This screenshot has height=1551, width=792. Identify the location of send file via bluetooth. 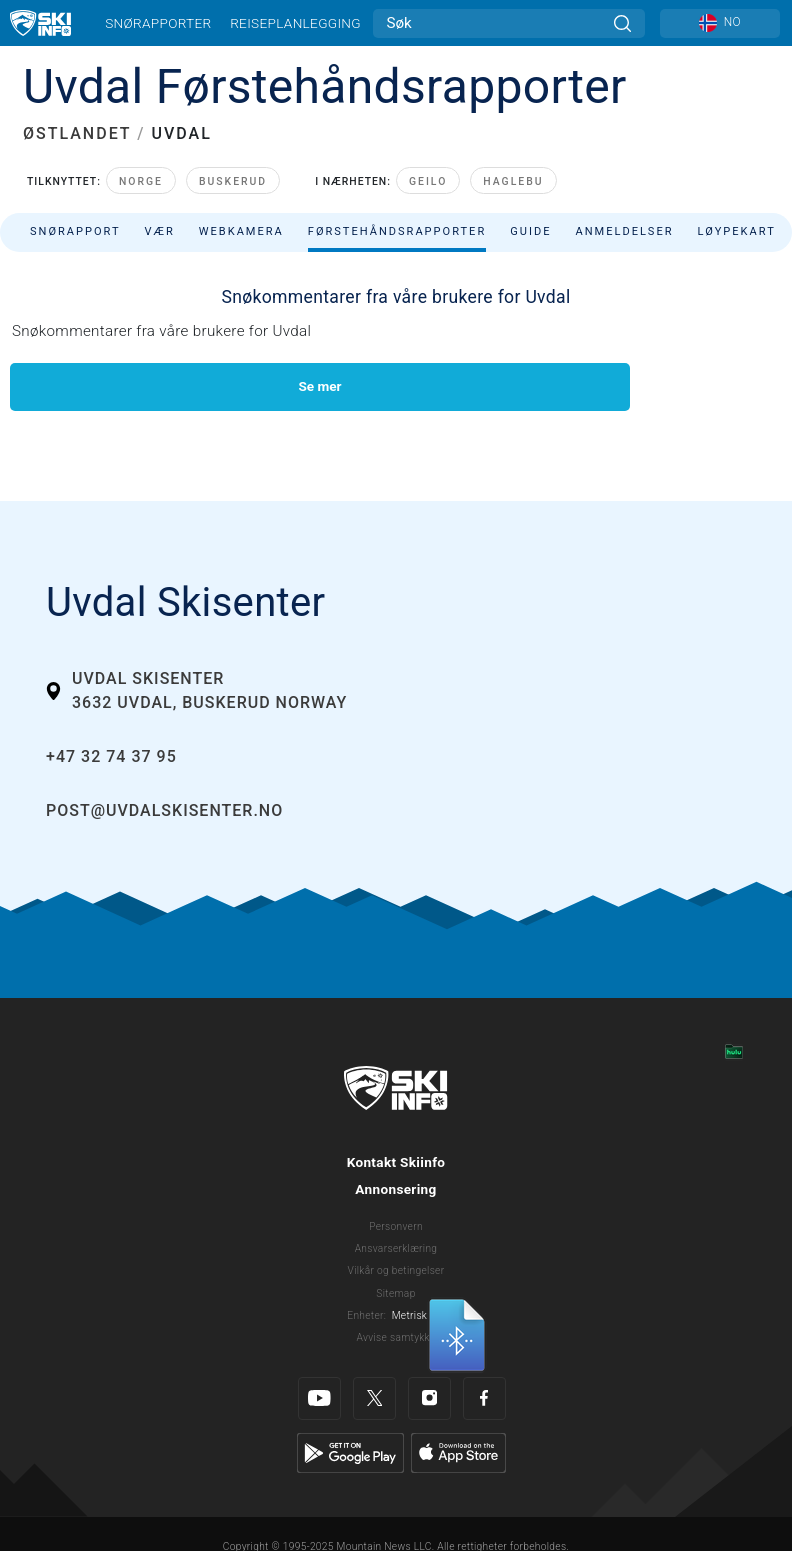
(457, 1335).